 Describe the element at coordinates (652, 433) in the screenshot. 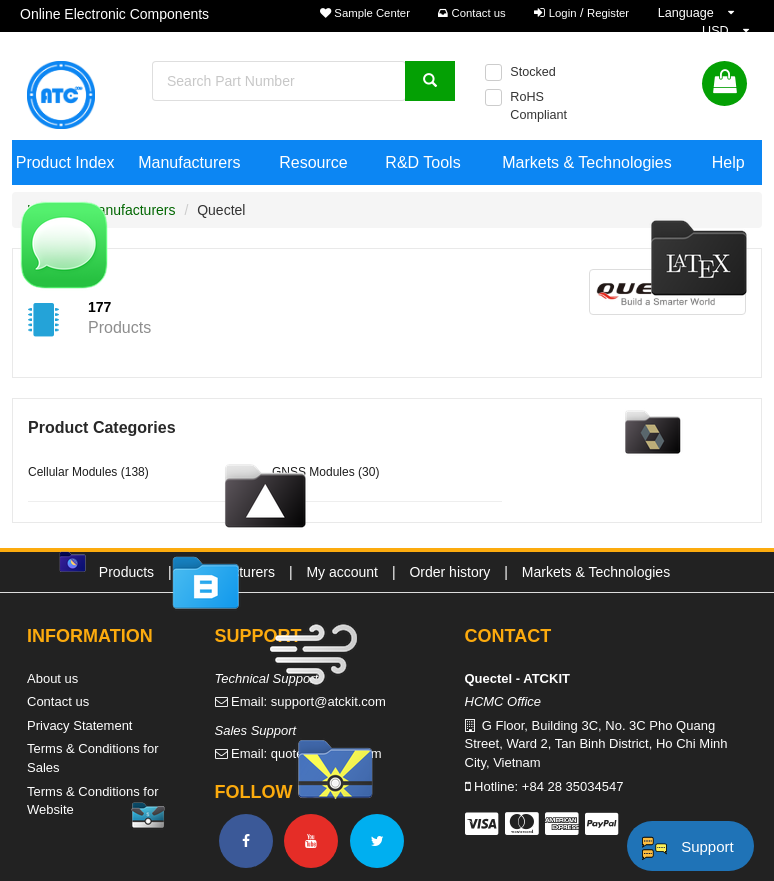

I see `open hibernate or sleep mode system folder` at that location.